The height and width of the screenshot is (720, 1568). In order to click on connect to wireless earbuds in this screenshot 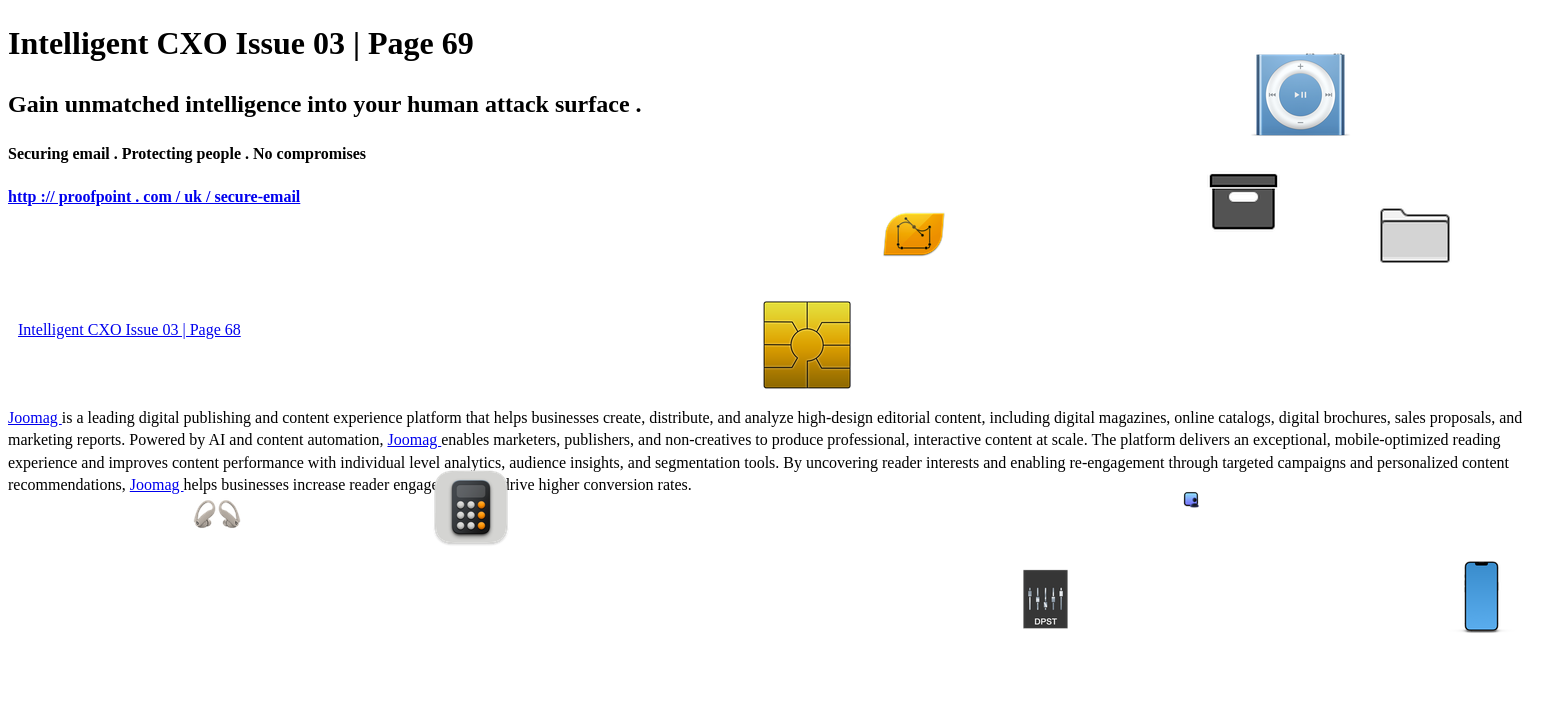, I will do `click(217, 516)`.